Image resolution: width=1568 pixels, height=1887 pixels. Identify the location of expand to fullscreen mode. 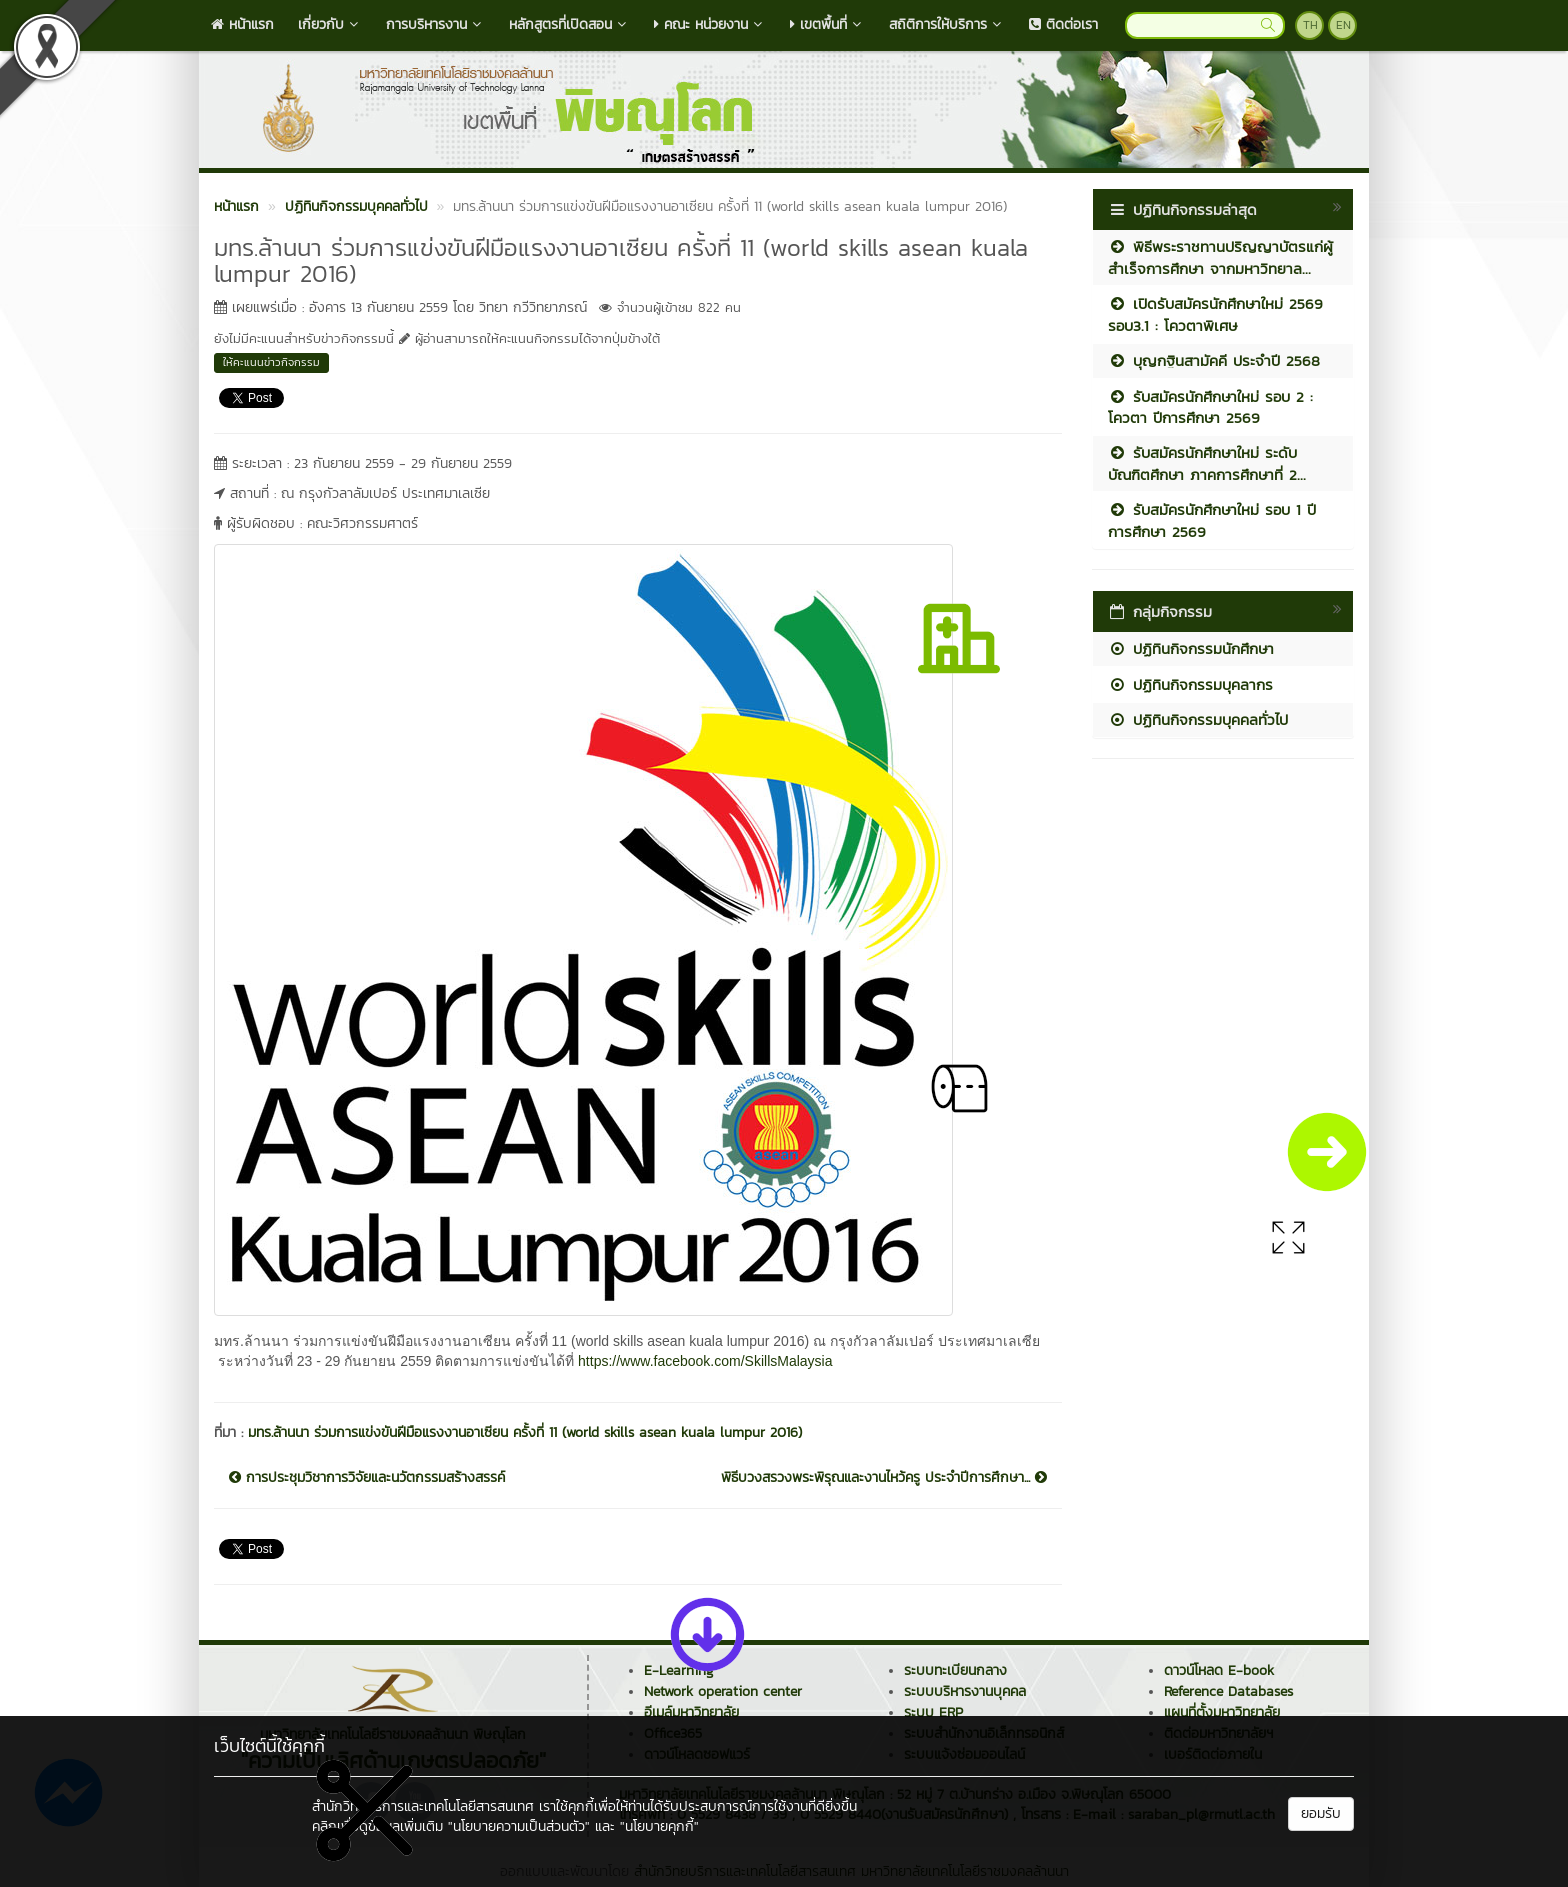
(1288, 1237).